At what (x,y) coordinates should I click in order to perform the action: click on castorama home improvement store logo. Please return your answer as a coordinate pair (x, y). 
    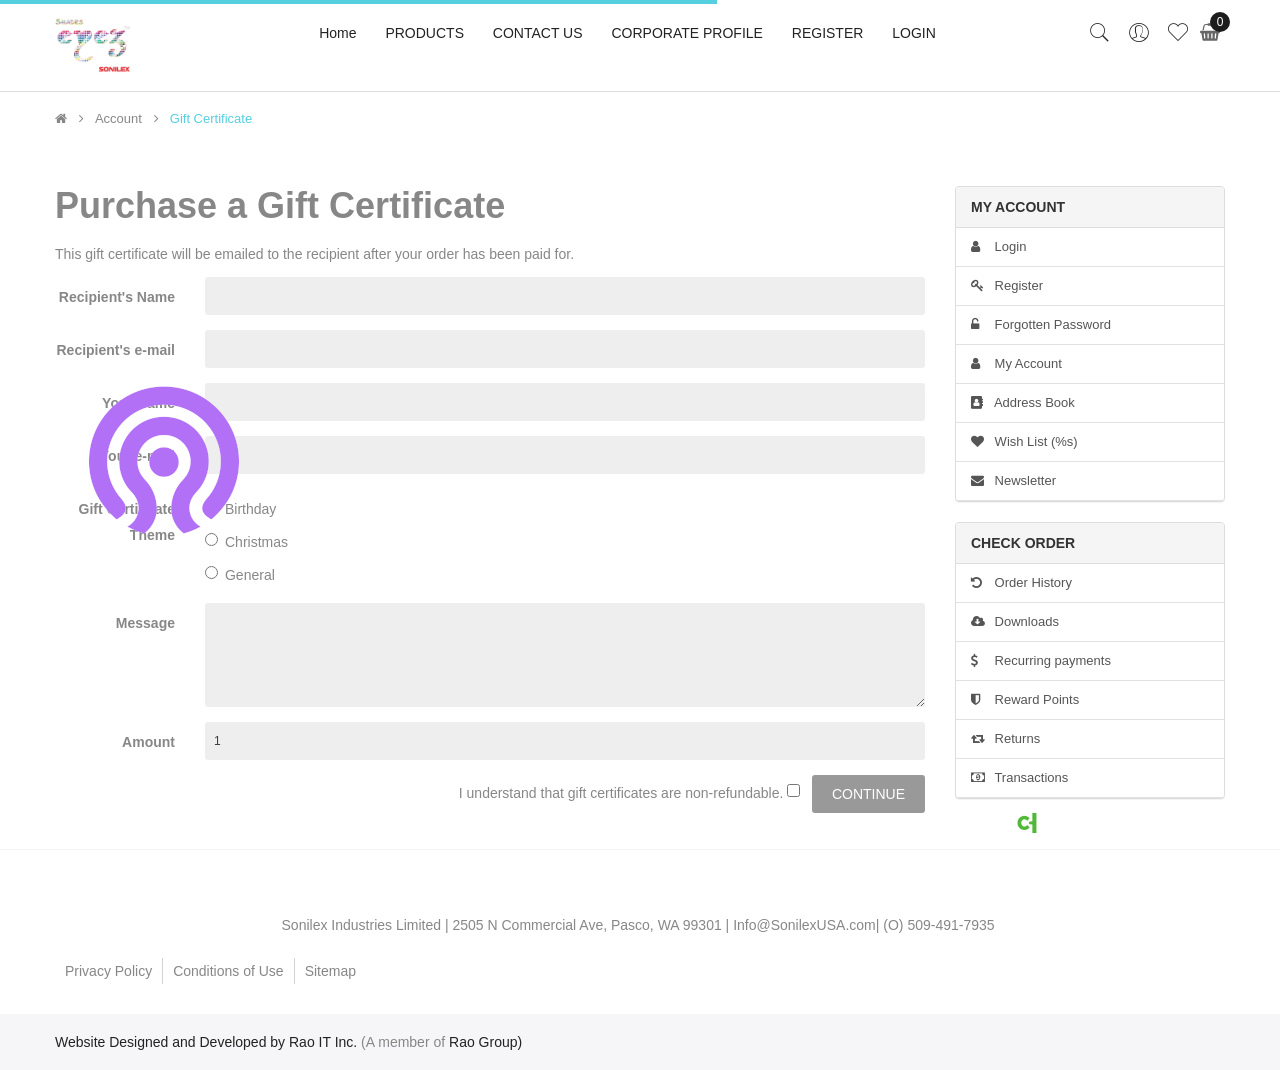
    Looking at the image, I should click on (1027, 823).